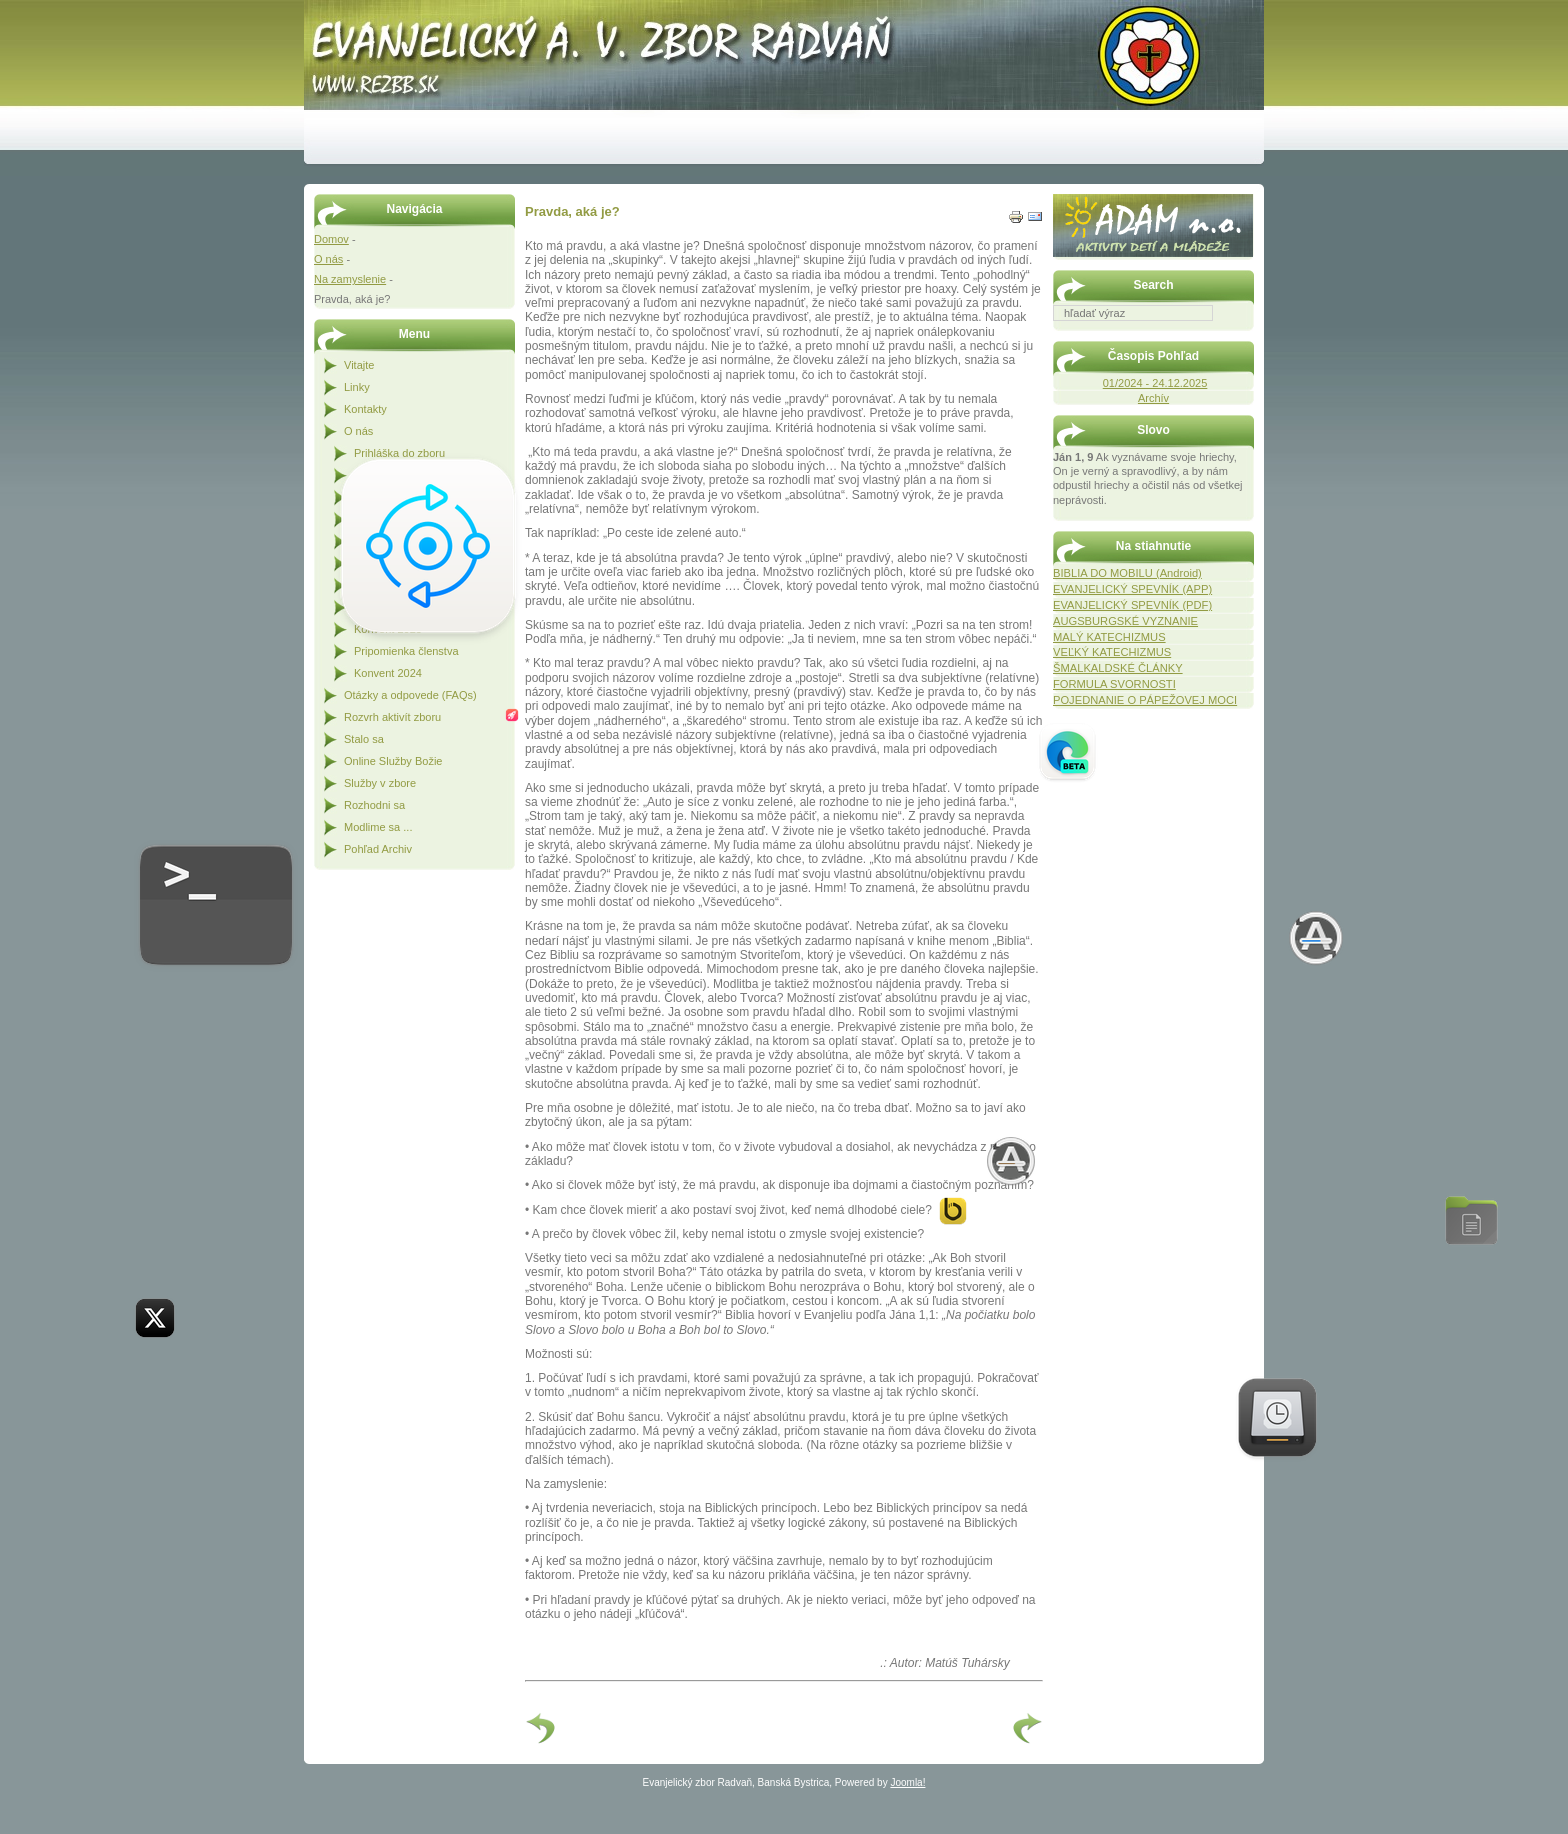 The height and width of the screenshot is (1834, 1568). What do you see at coordinates (1471, 1220) in the screenshot?
I see `open your documents folder` at bounding box center [1471, 1220].